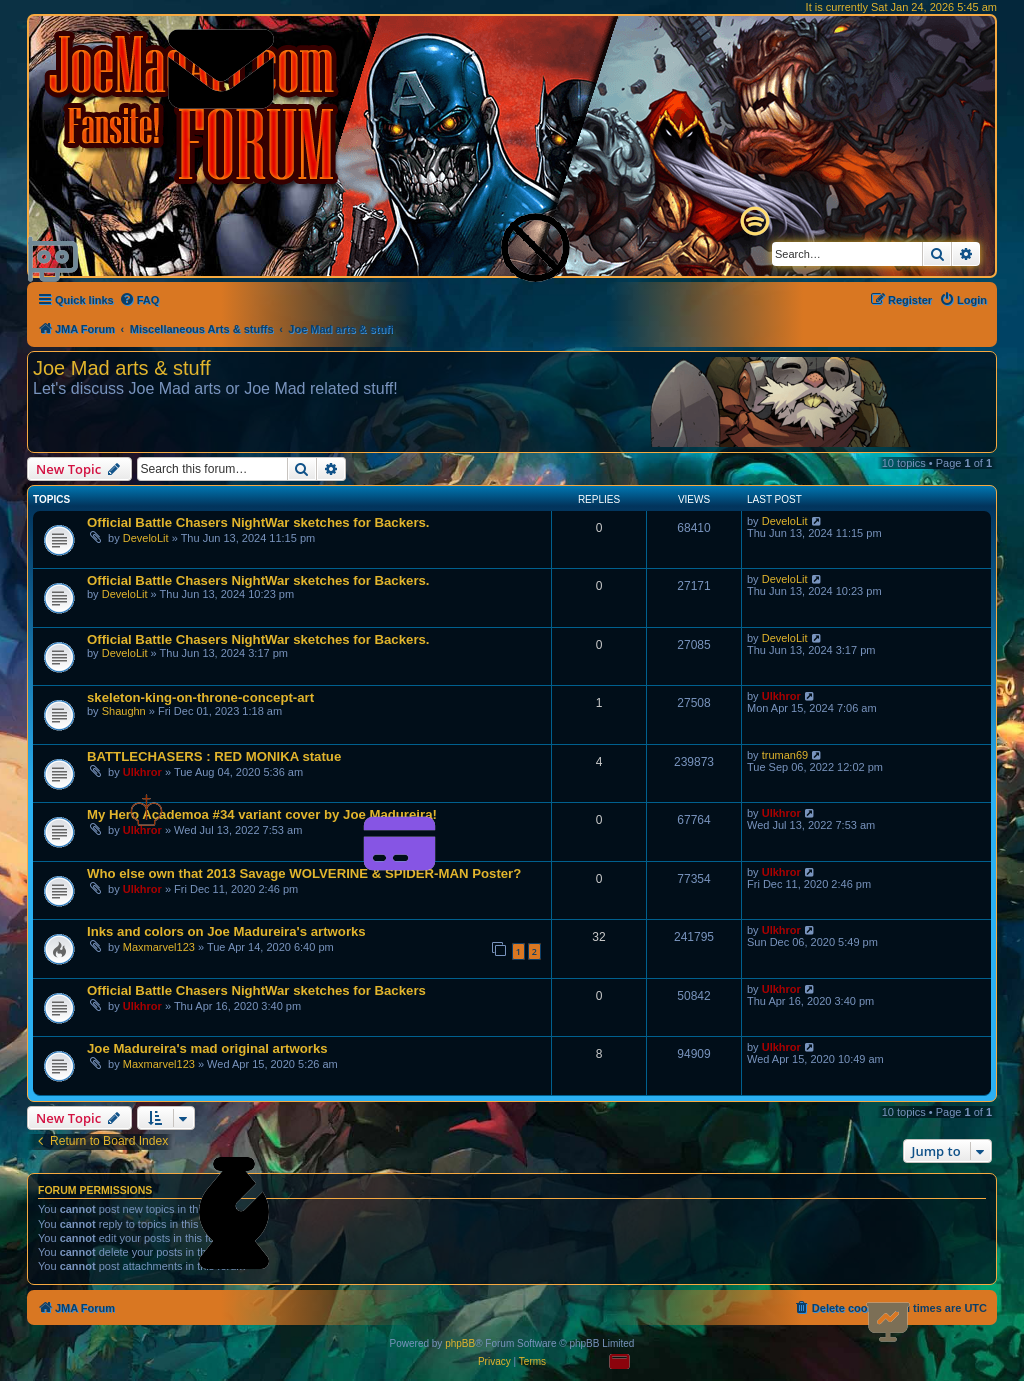 The width and height of the screenshot is (1024, 1381). Describe the element at coordinates (234, 1213) in the screenshot. I see `represents the bishop piece in a chess game` at that location.